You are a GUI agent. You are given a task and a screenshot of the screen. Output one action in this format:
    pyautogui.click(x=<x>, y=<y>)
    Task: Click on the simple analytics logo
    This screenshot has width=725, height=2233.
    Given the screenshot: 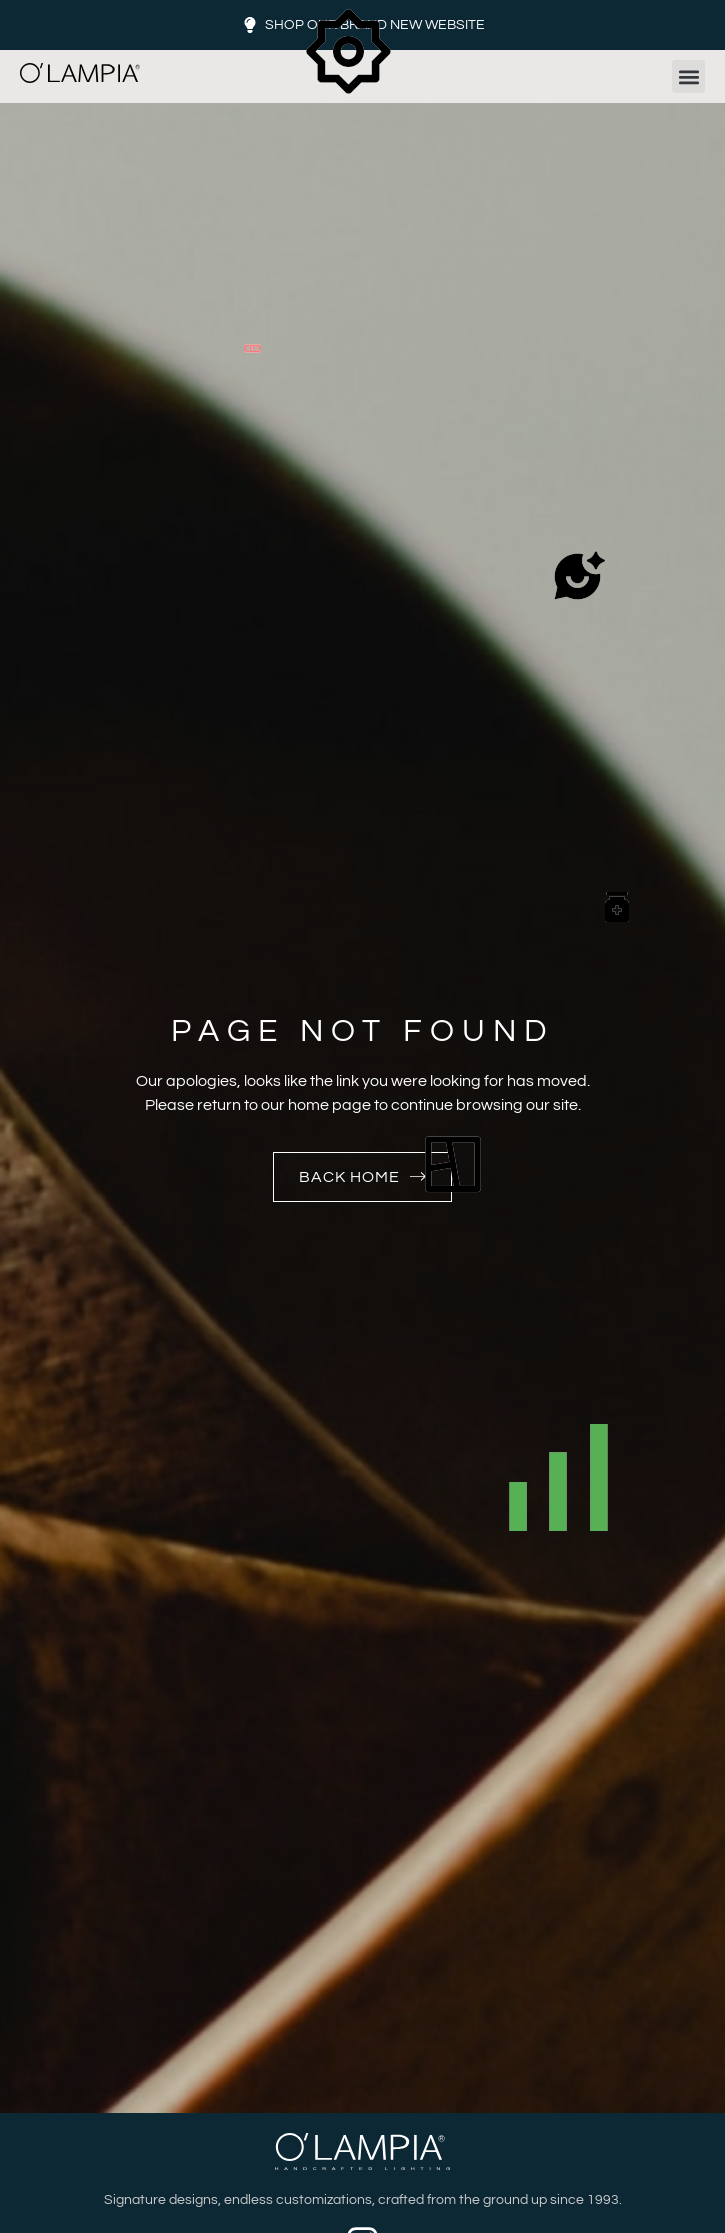 What is the action you would take?
    pyautogui.click(x=558, y=1477)
    